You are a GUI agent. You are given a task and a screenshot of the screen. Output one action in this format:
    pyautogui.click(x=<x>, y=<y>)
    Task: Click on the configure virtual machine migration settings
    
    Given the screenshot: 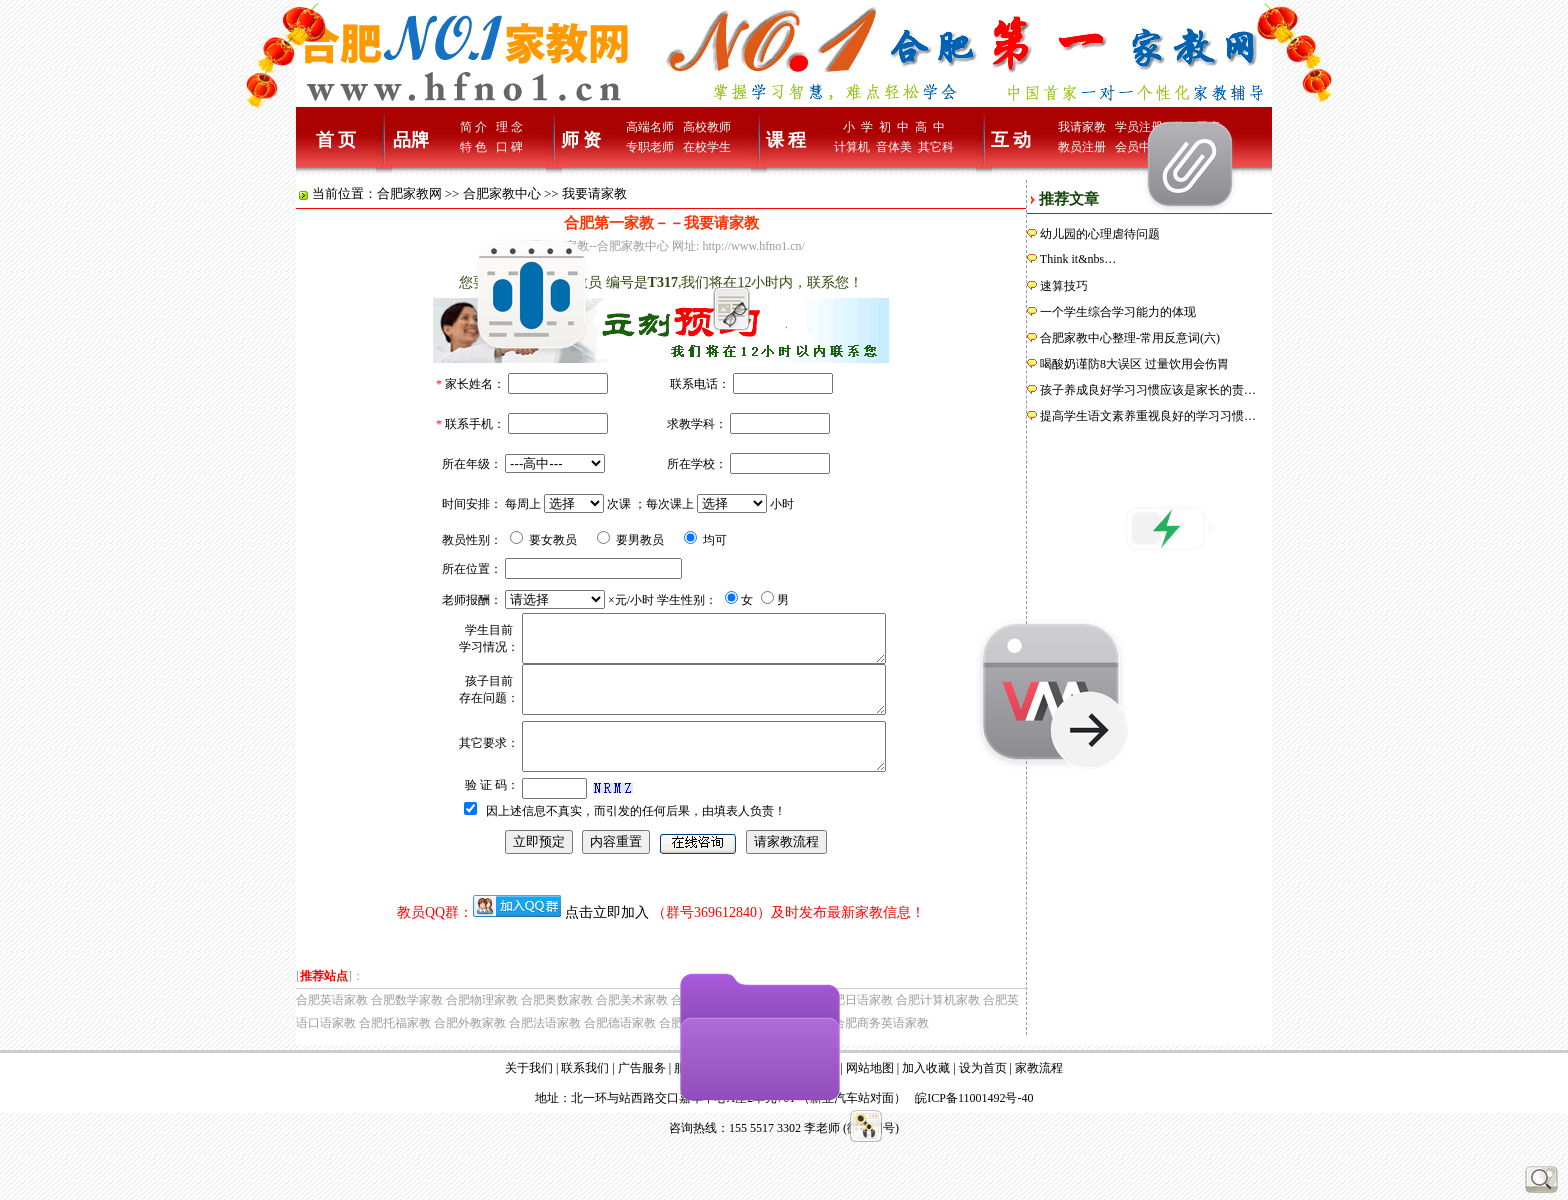 What is the action you would take?
    pyautogui.click(x=1052, y=694)
    